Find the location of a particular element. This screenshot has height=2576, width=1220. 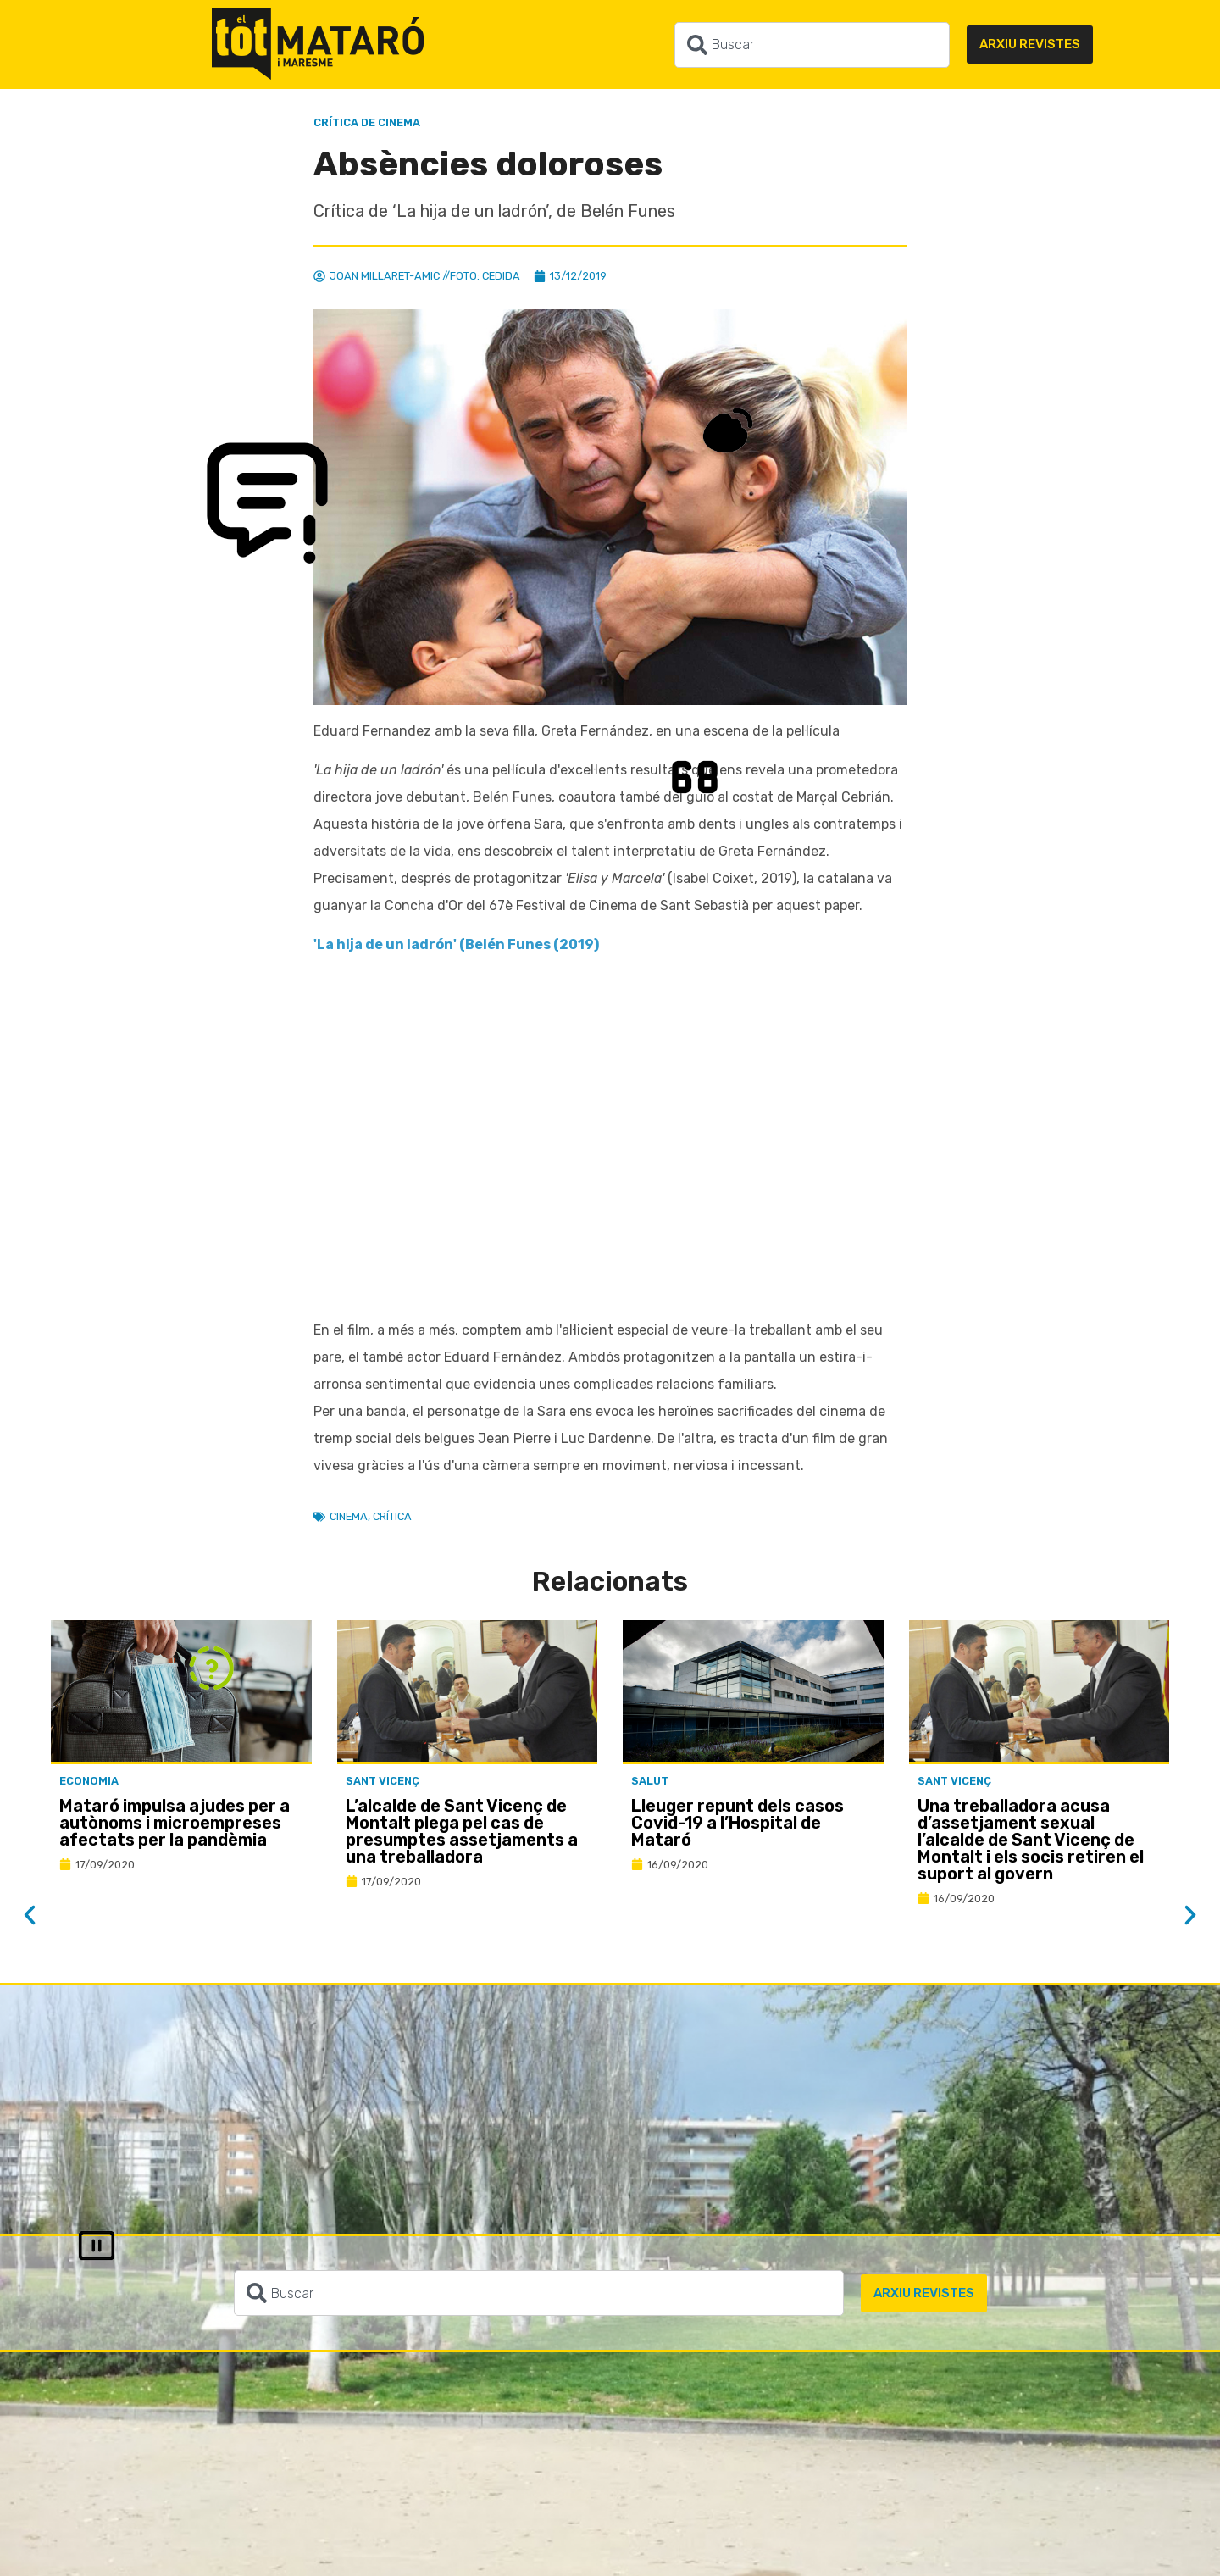

displays the number 68 as a label or count indicator is located at coordinates (695, 777).